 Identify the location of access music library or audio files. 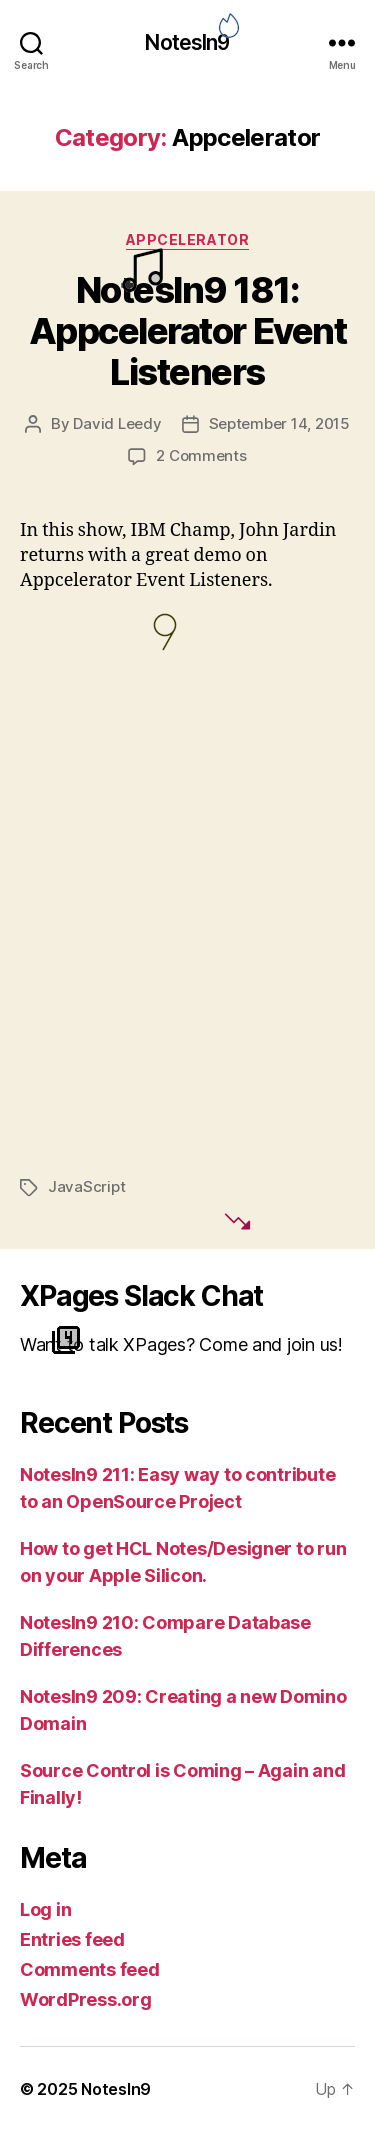
(145, 271).